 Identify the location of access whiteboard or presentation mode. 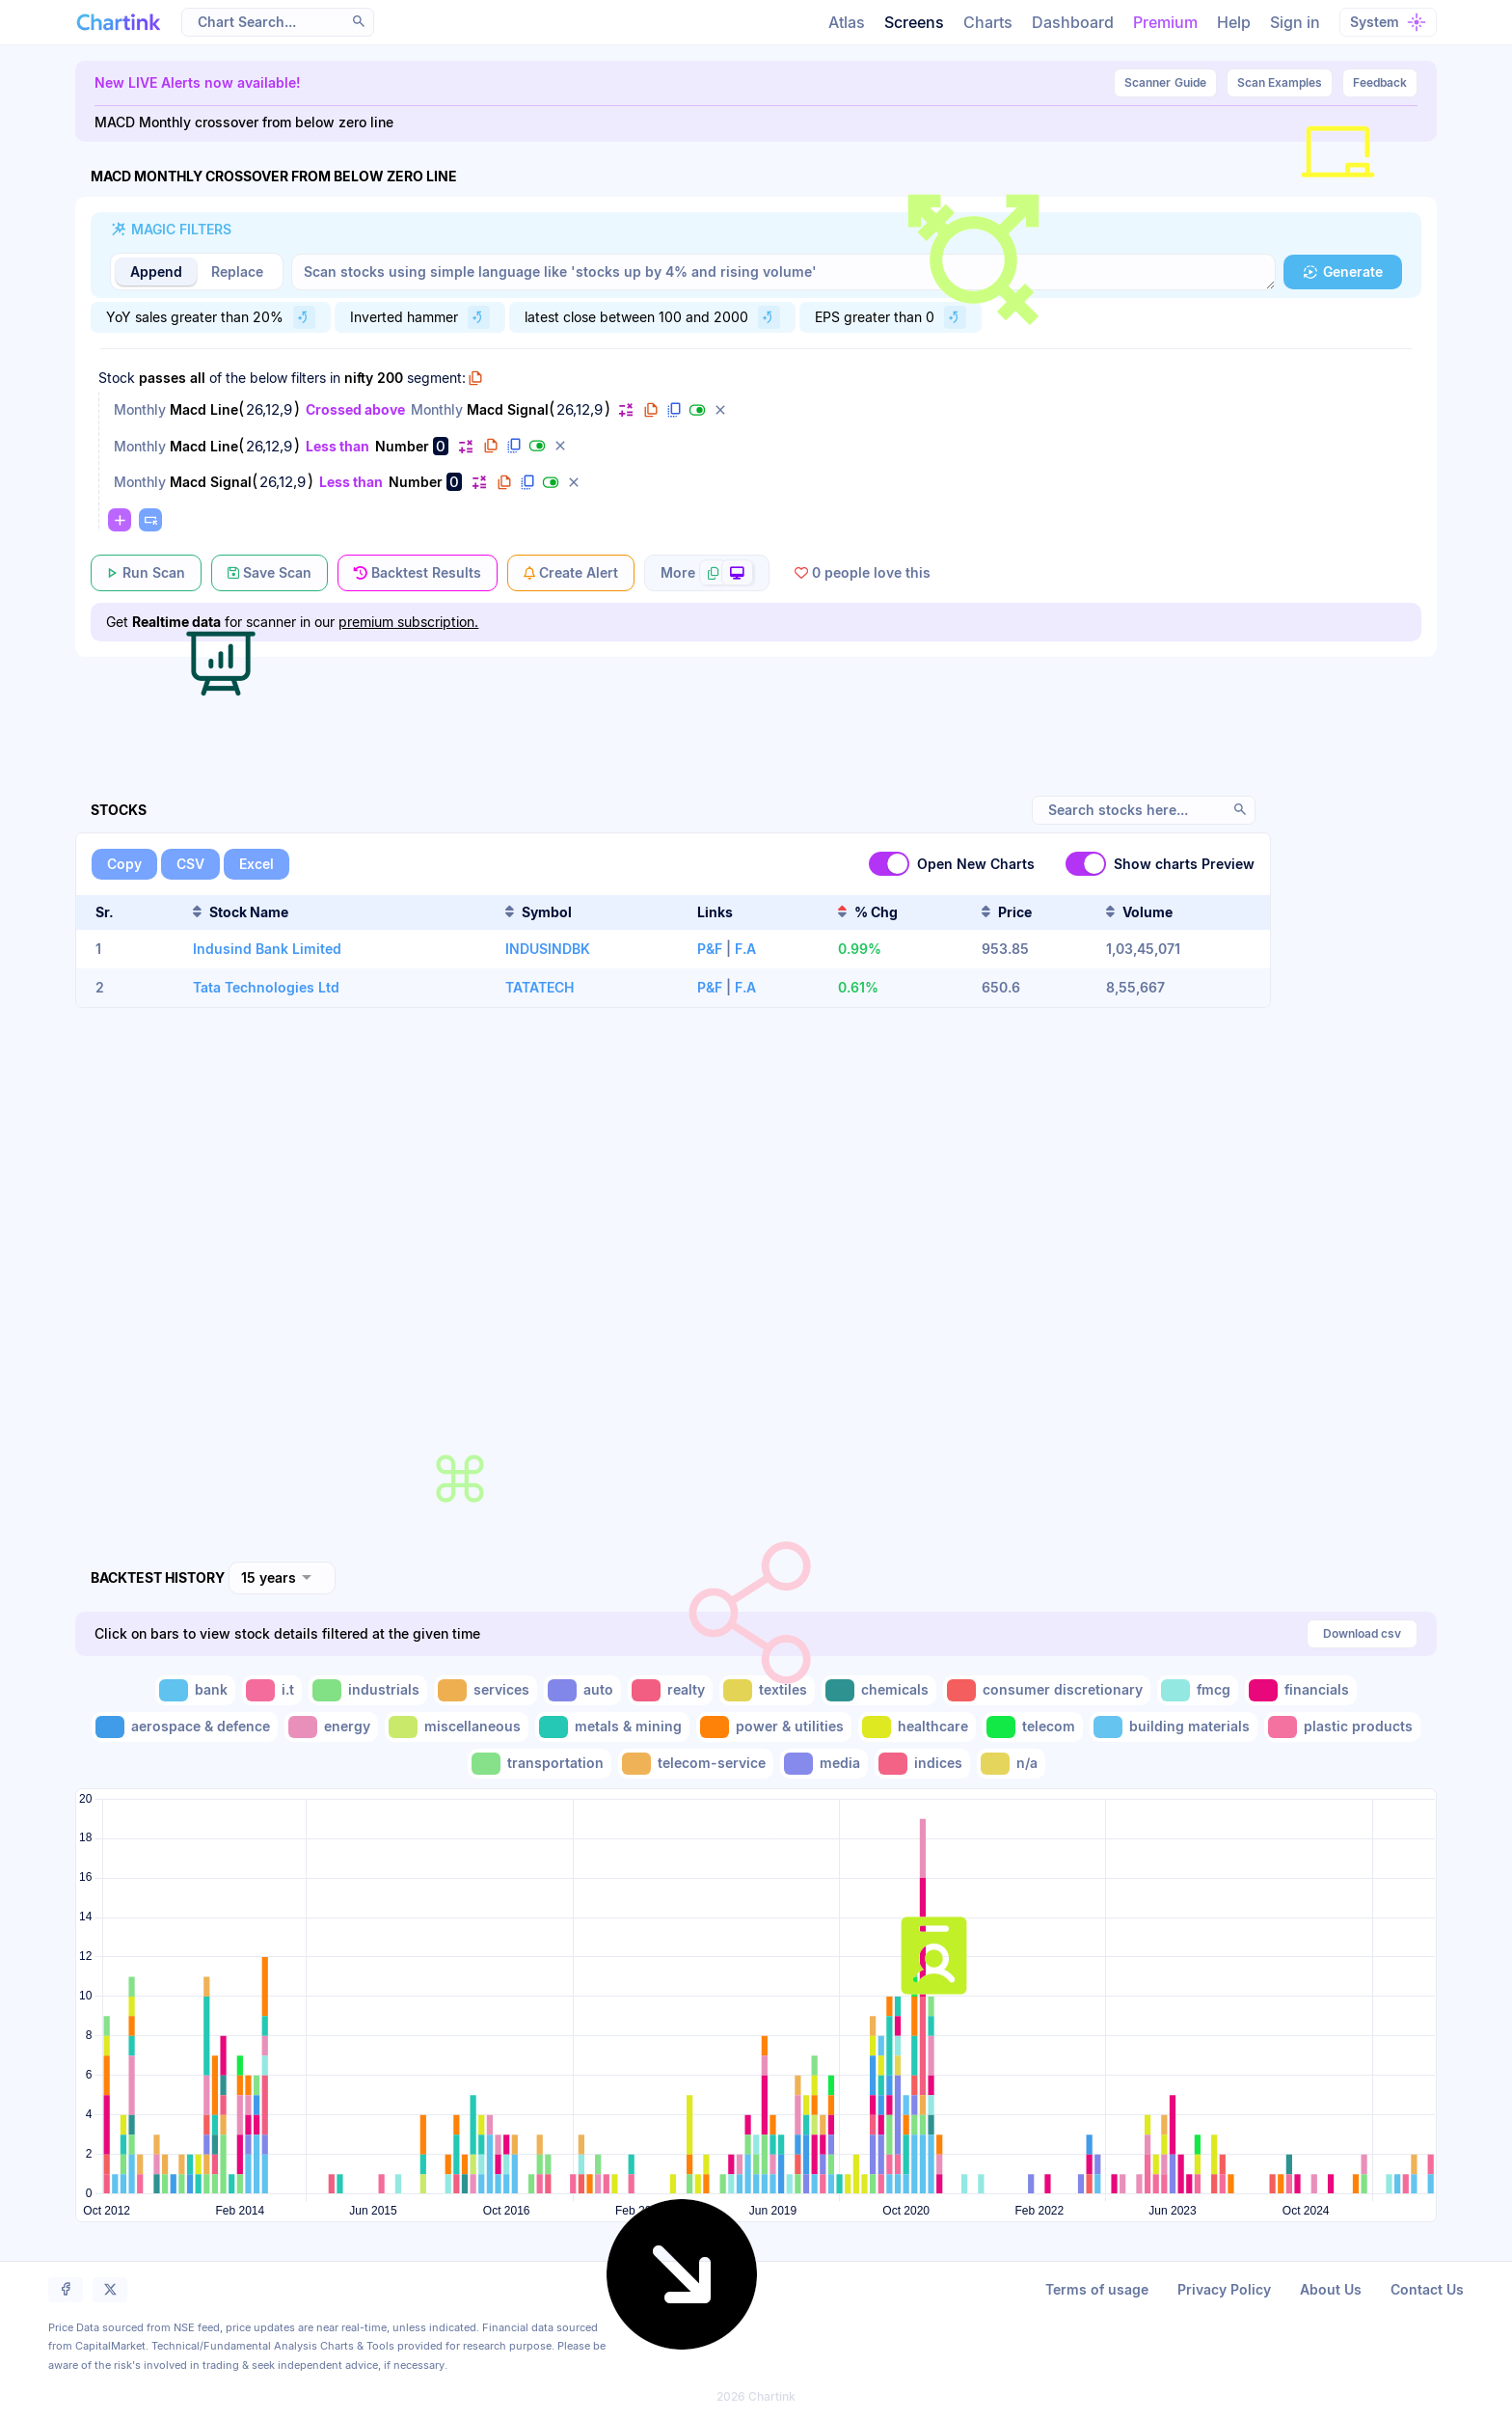
(1337, 152).